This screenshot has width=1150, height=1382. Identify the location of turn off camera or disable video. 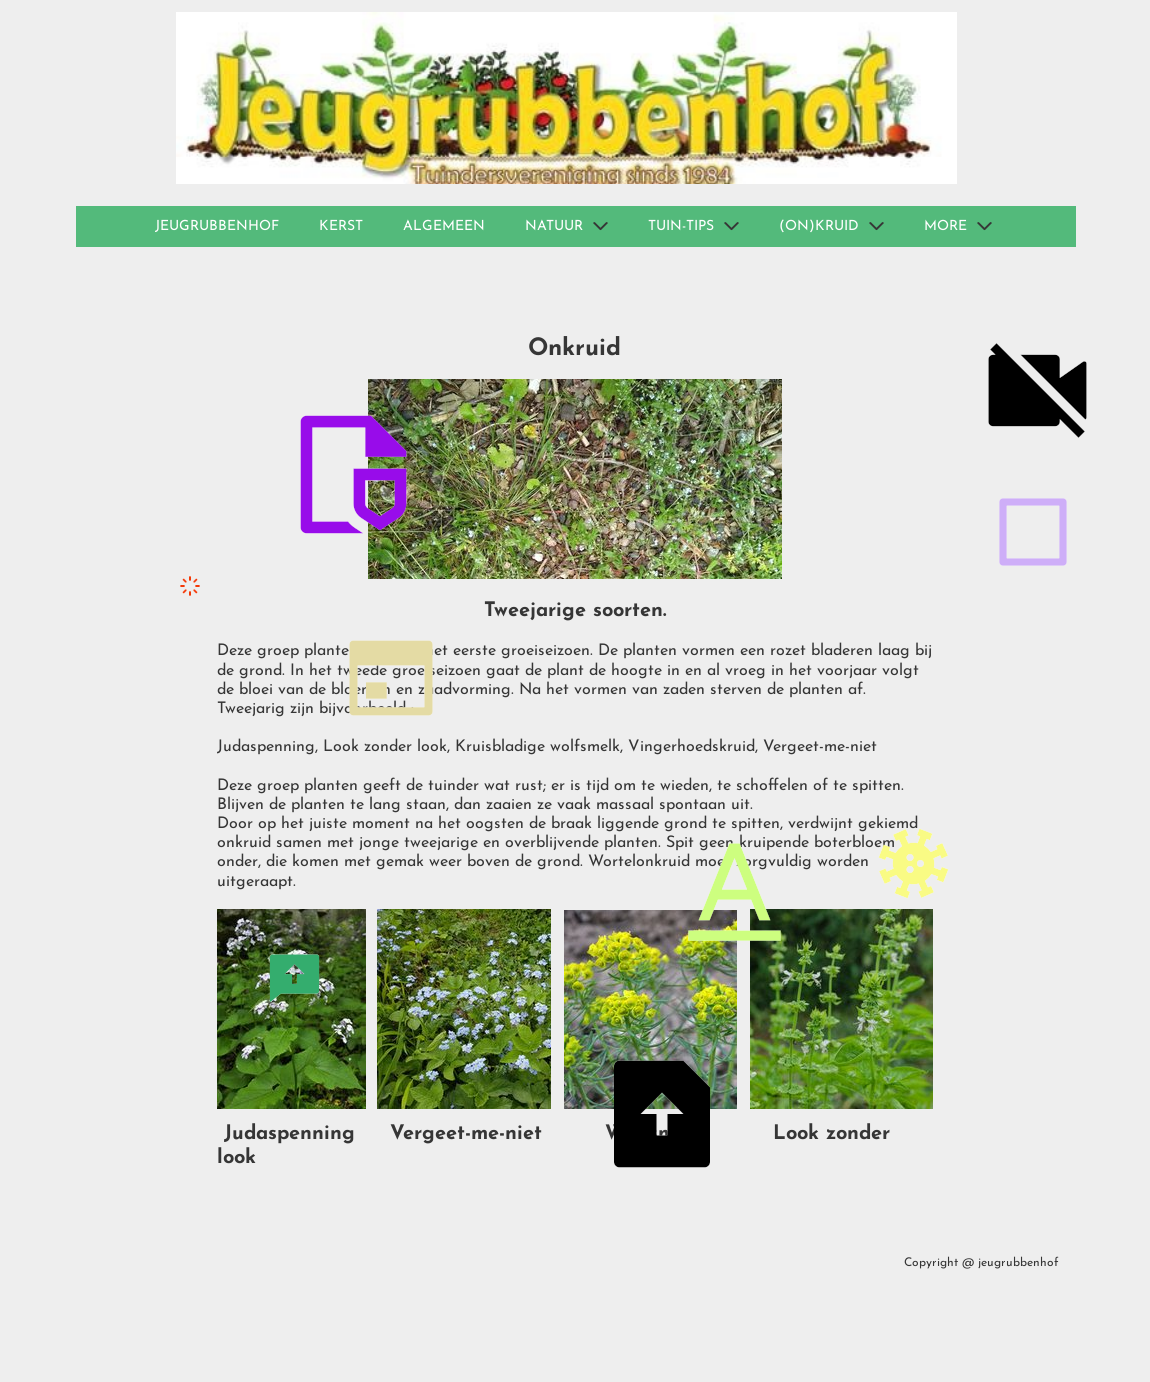
(1037, 390).